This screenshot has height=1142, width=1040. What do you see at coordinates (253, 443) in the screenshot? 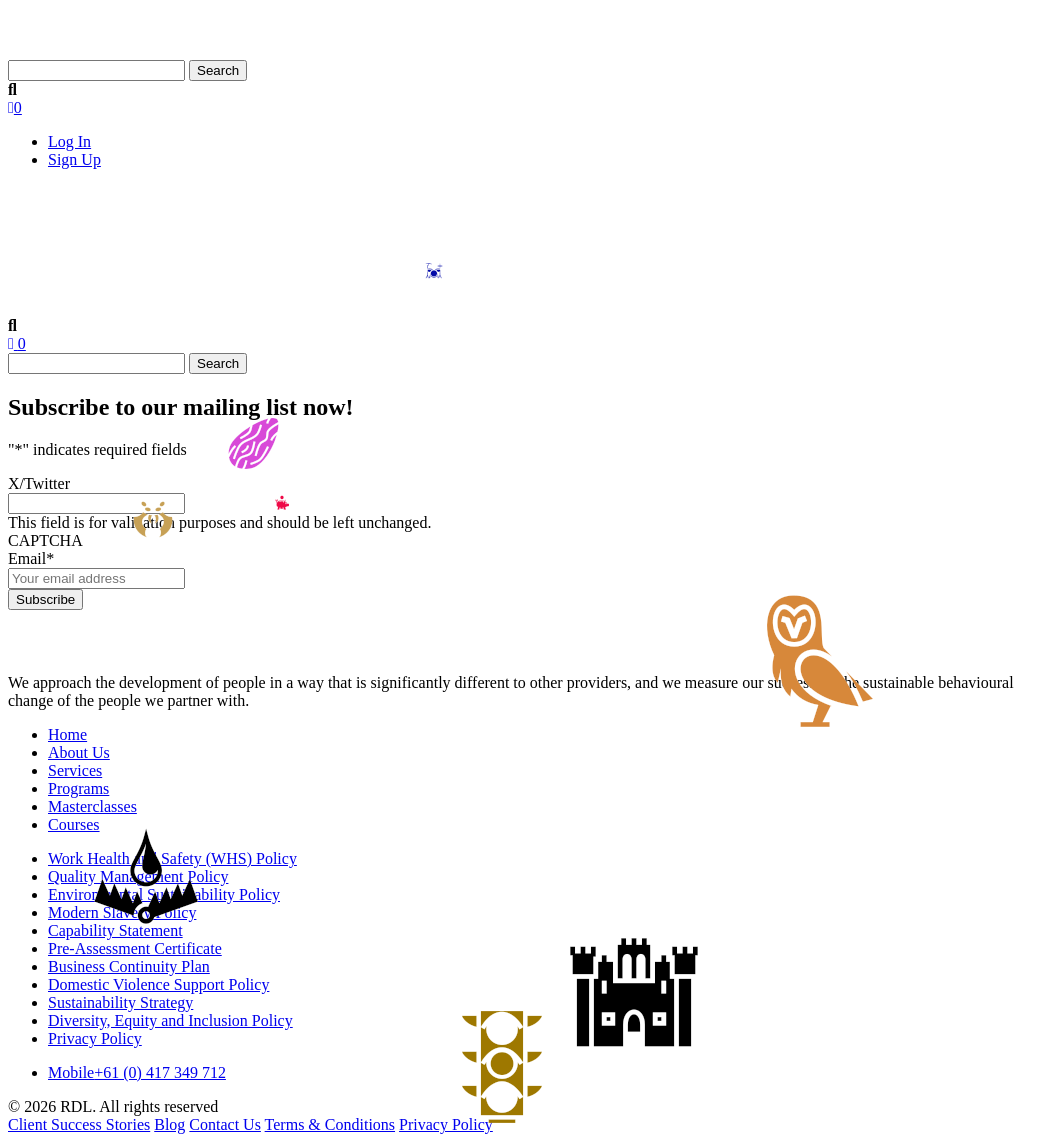
I see `indicates almond or tree nut allergen warning` at bounding box center [253, 443].